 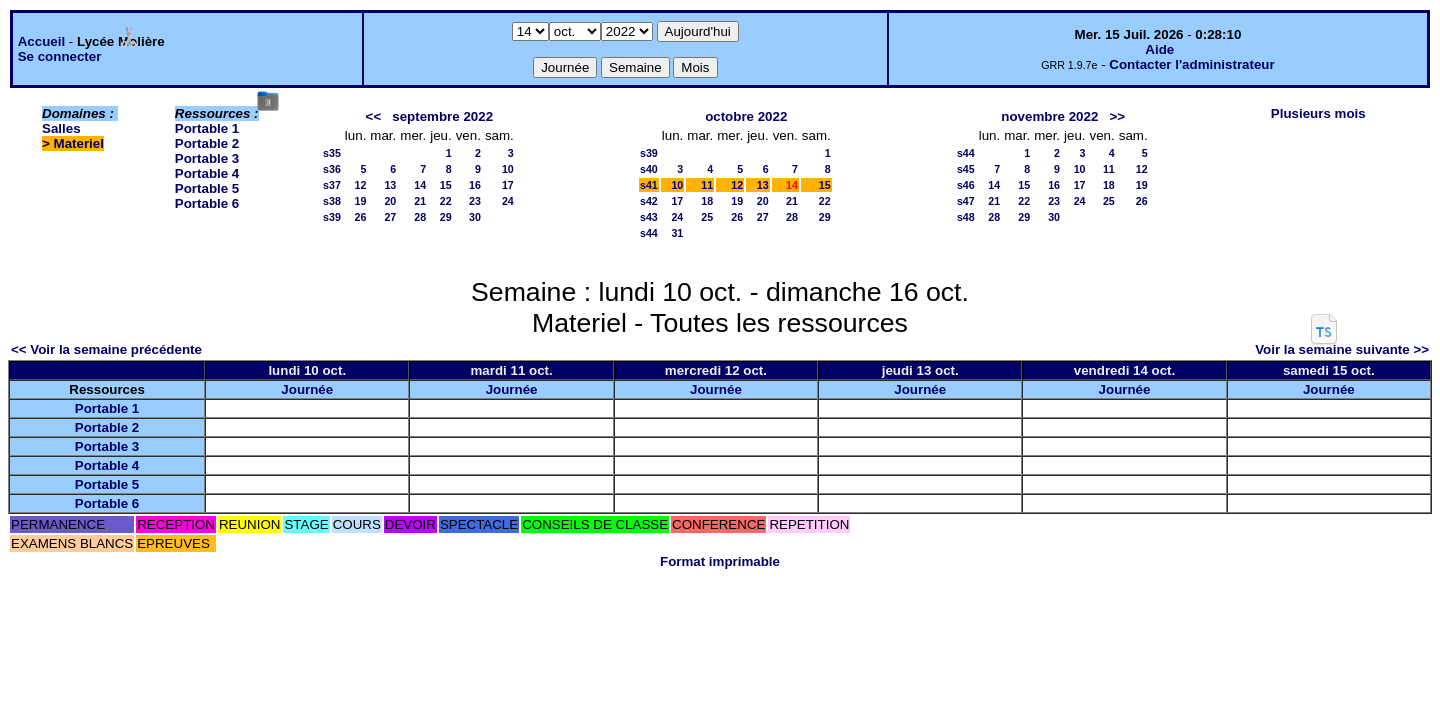 What do you see at coordinates (129, 37) in the screenshot?
I see `cut selected content to clipboard` at bounding box center [129, 37].